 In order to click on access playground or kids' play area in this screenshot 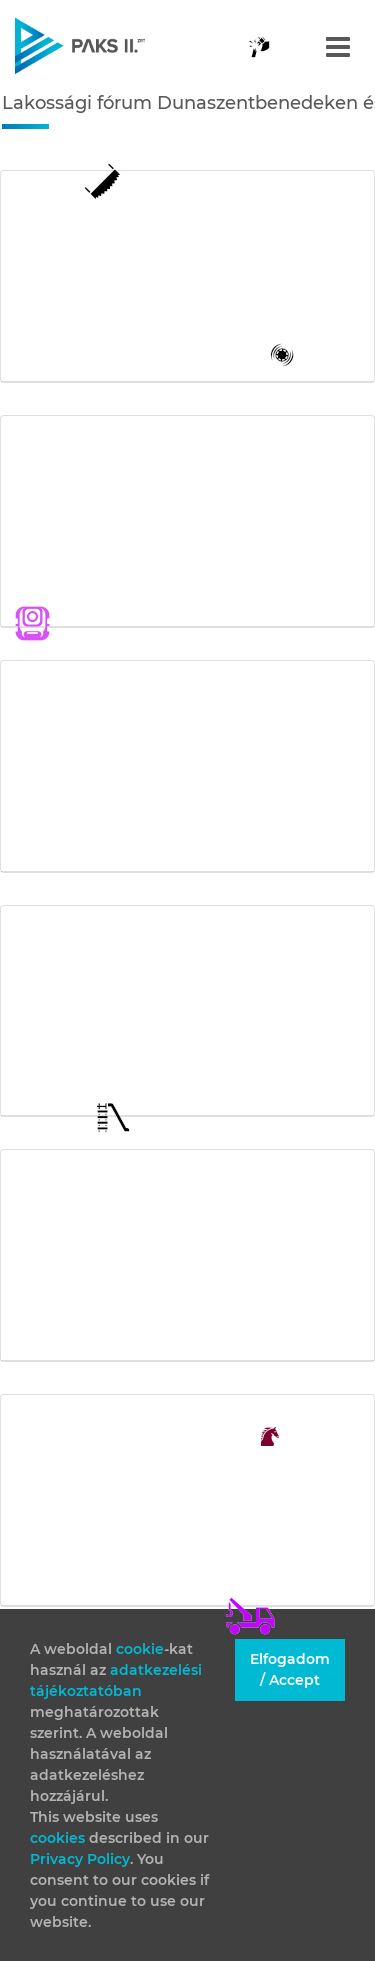, I will do `click(113, 1115)`.